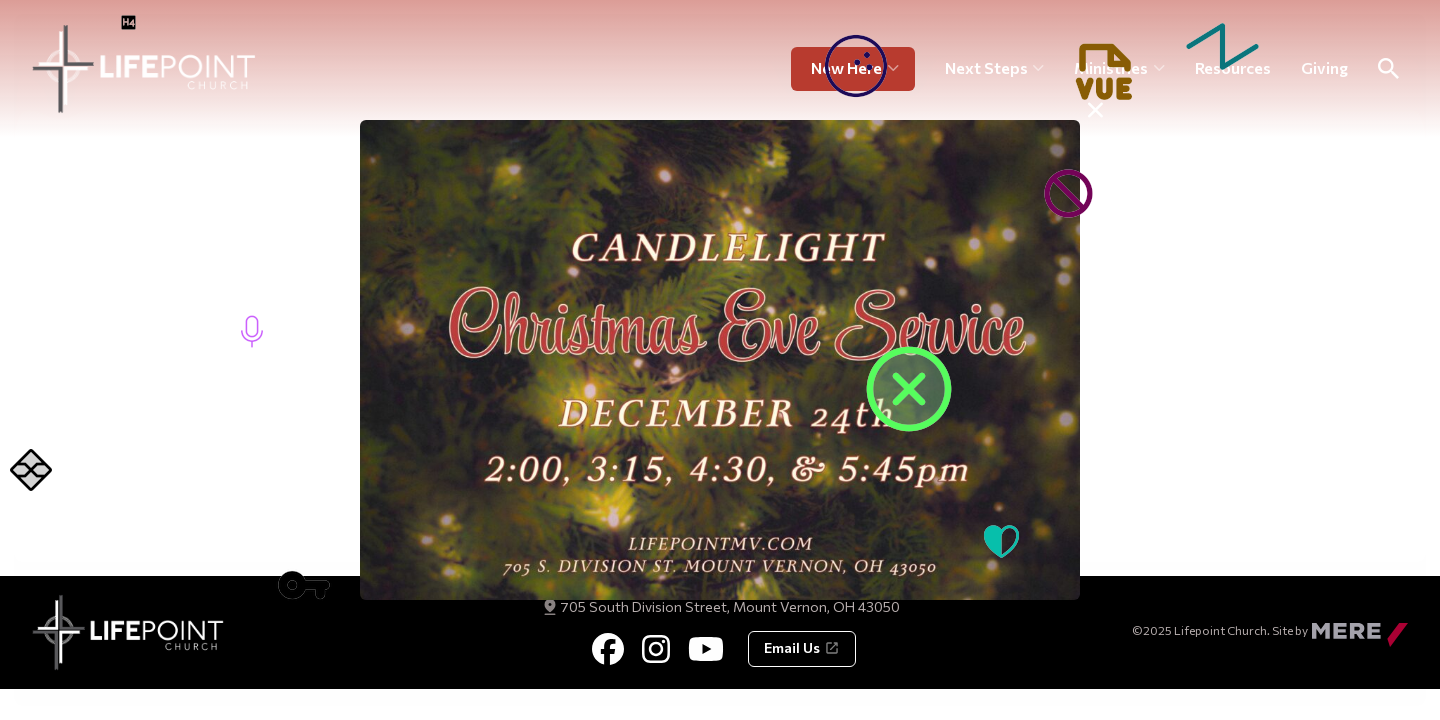 This screenshot has width=1440, height=720. What do you see at coordinates (856, 66) in the screenshot?
I see `access bowling or sports games` at bounding box center [856, 66].